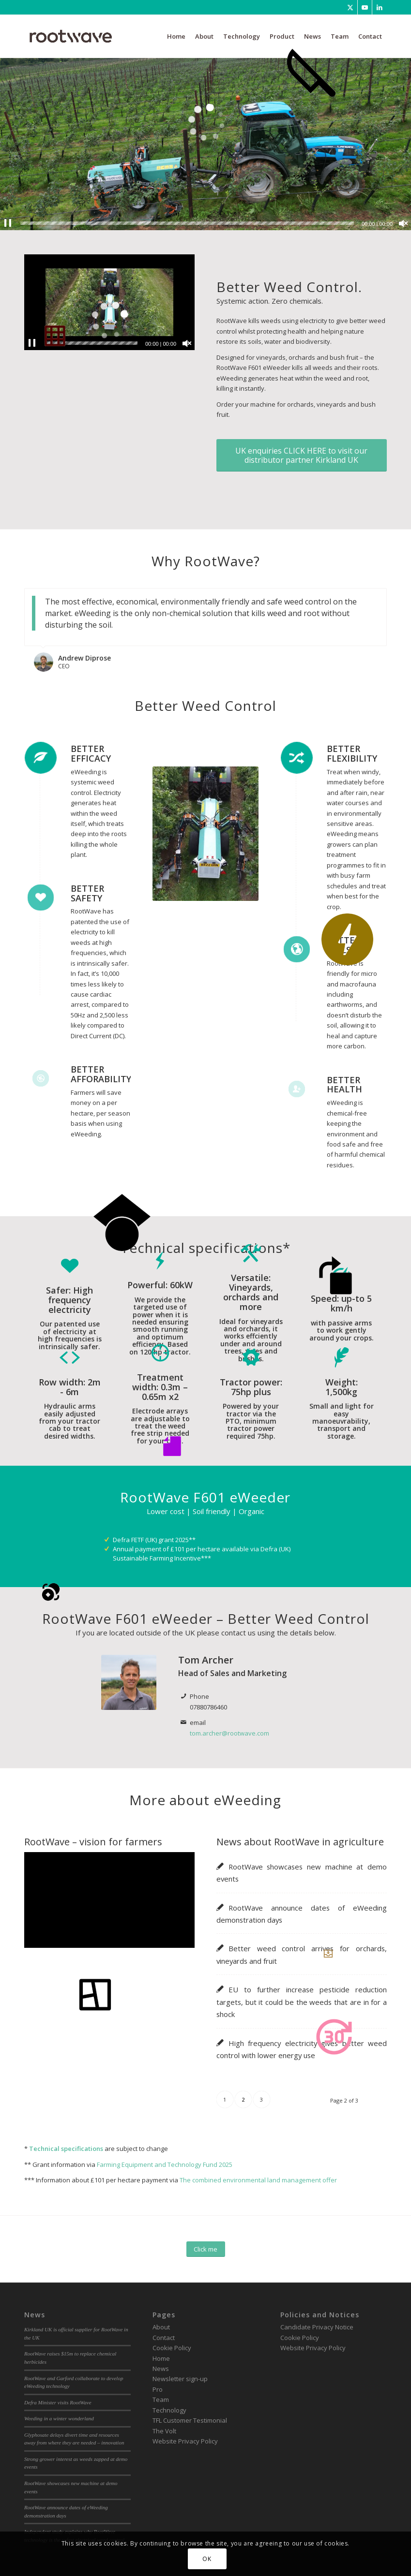 The width and height of the screenshot is (411, 2576). I want to click on skip forward 30 seconds, so click(334, 2037).